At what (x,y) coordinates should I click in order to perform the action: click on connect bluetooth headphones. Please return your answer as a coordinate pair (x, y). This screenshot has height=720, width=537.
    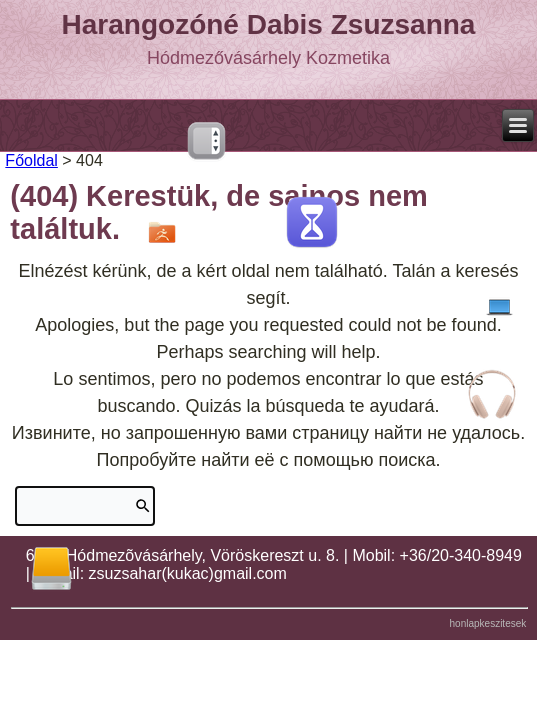
    Looking at the image, I should click on (492, 395).